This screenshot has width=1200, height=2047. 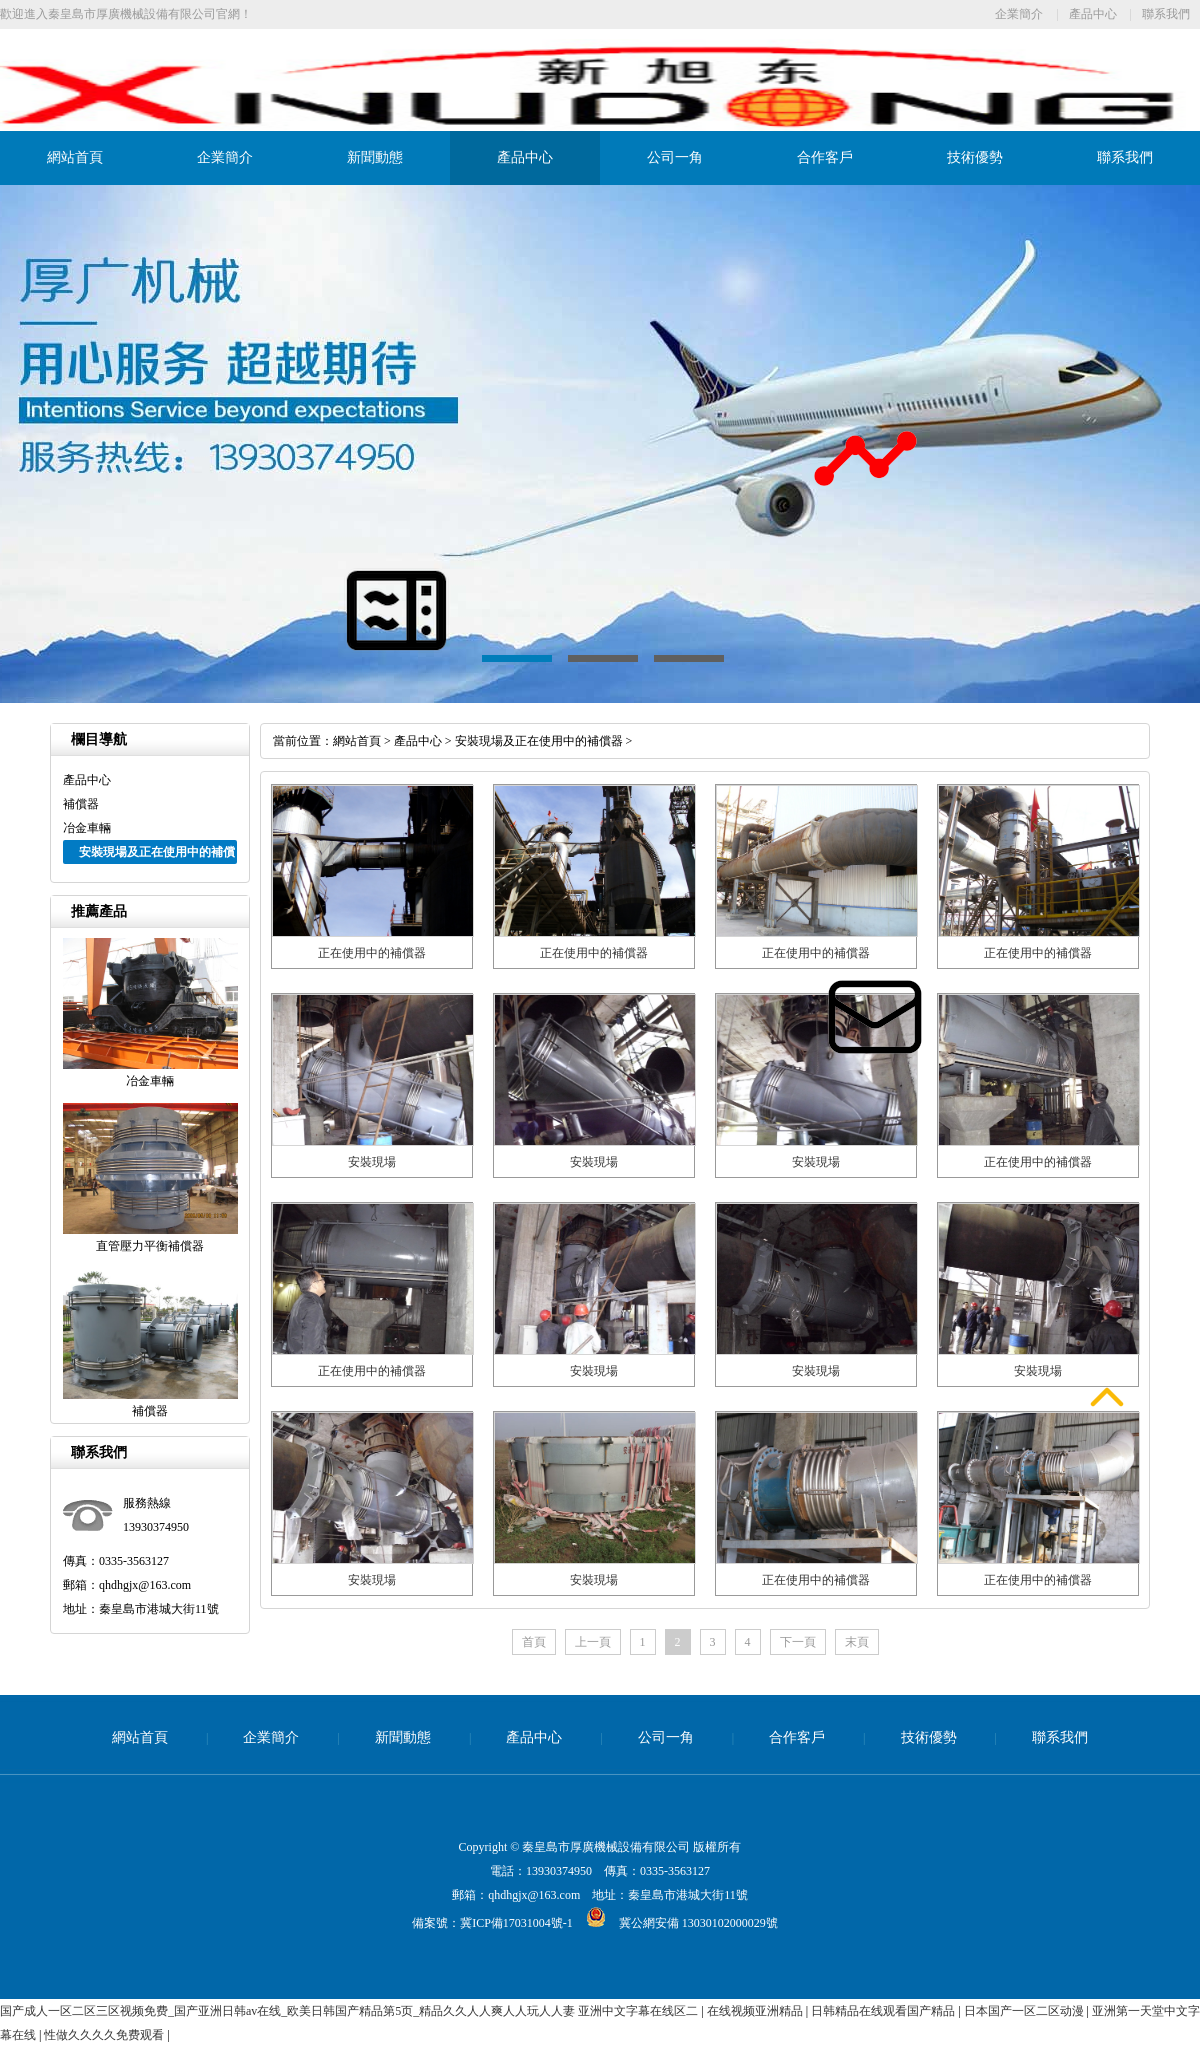 I want to click on access your email inbox, so click(x=875, y=1017).